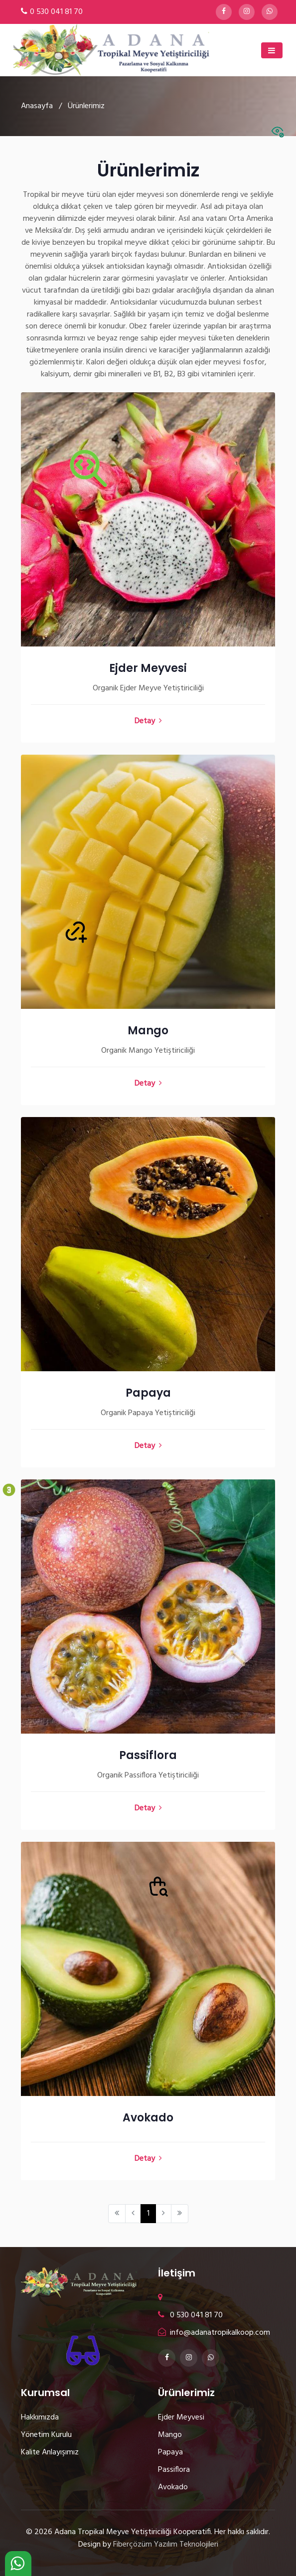 Image resolution: width=296 pixels, height=2576 pixels. Describe the element at coordinates (88, 468) in the screenshot. I see `inspect or zoom into code` at that location.